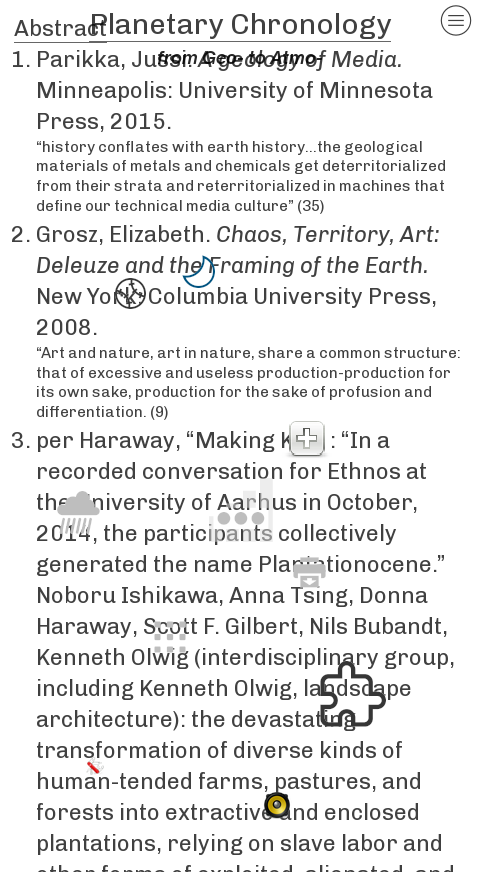  Describe the element at coordinates (351, 696) in the screenshot. I see `manage browser extensions` at that location.